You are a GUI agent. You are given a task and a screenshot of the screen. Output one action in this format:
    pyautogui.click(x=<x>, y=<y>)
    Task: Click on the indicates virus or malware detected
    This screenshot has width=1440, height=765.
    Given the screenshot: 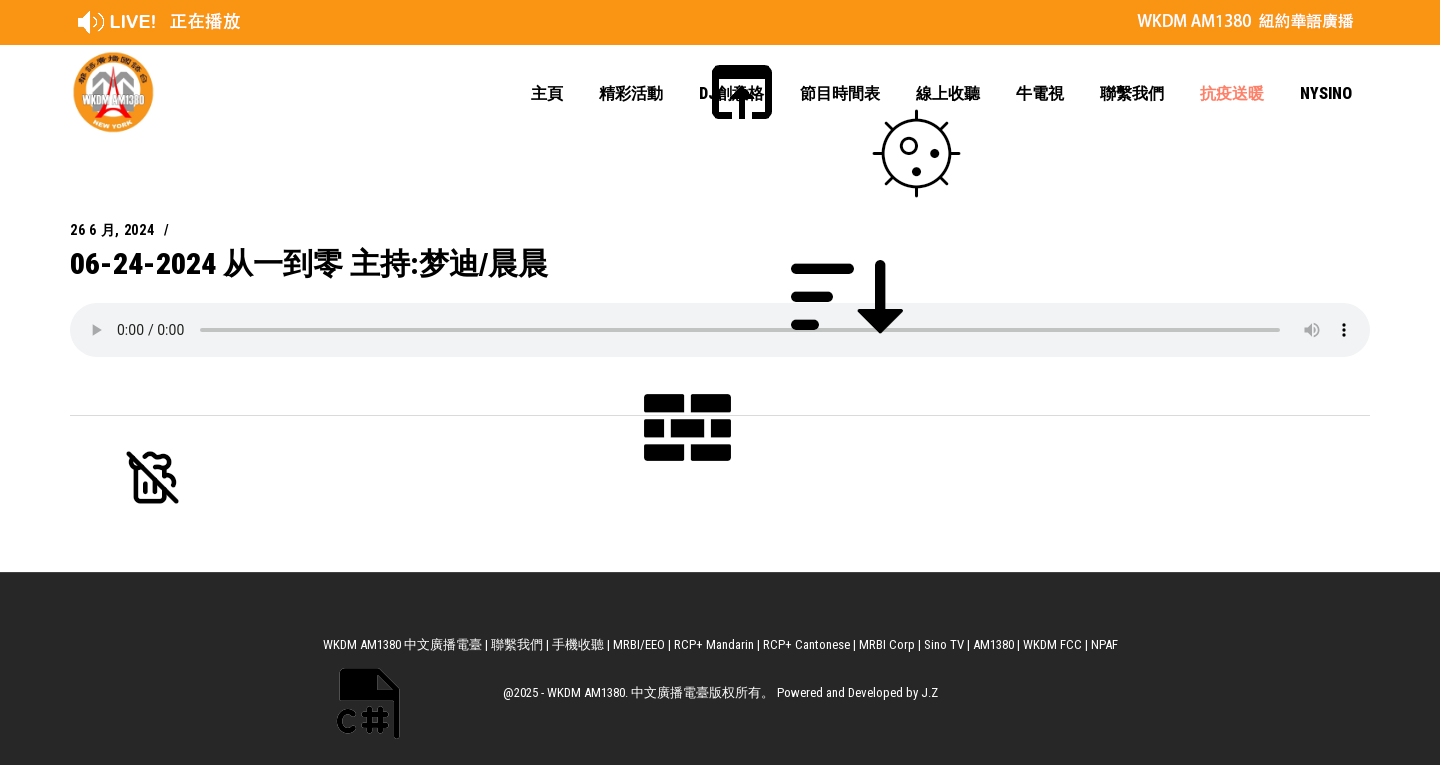 What is the action you would take?
    pyautogui.click(x=916, y=153)
    